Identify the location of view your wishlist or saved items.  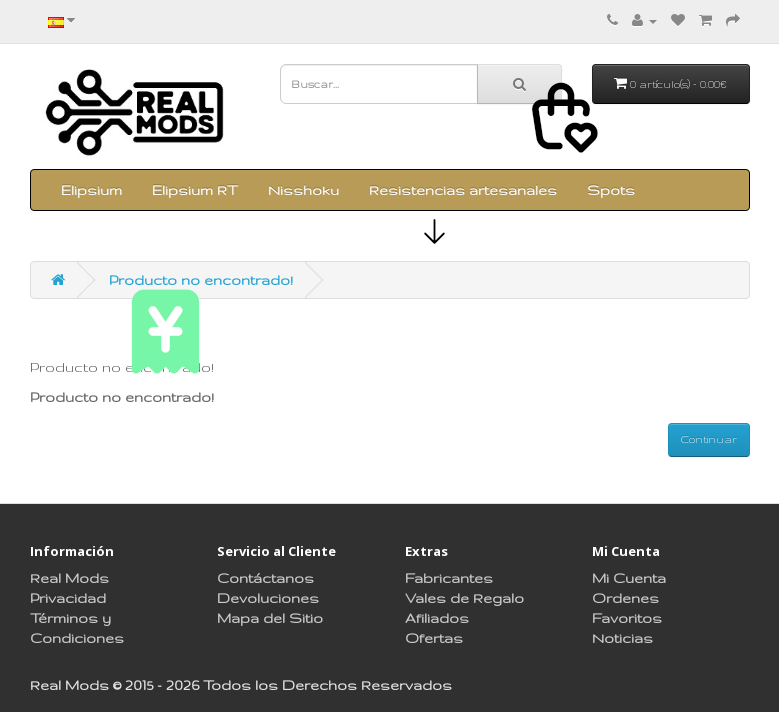
(561, 116).